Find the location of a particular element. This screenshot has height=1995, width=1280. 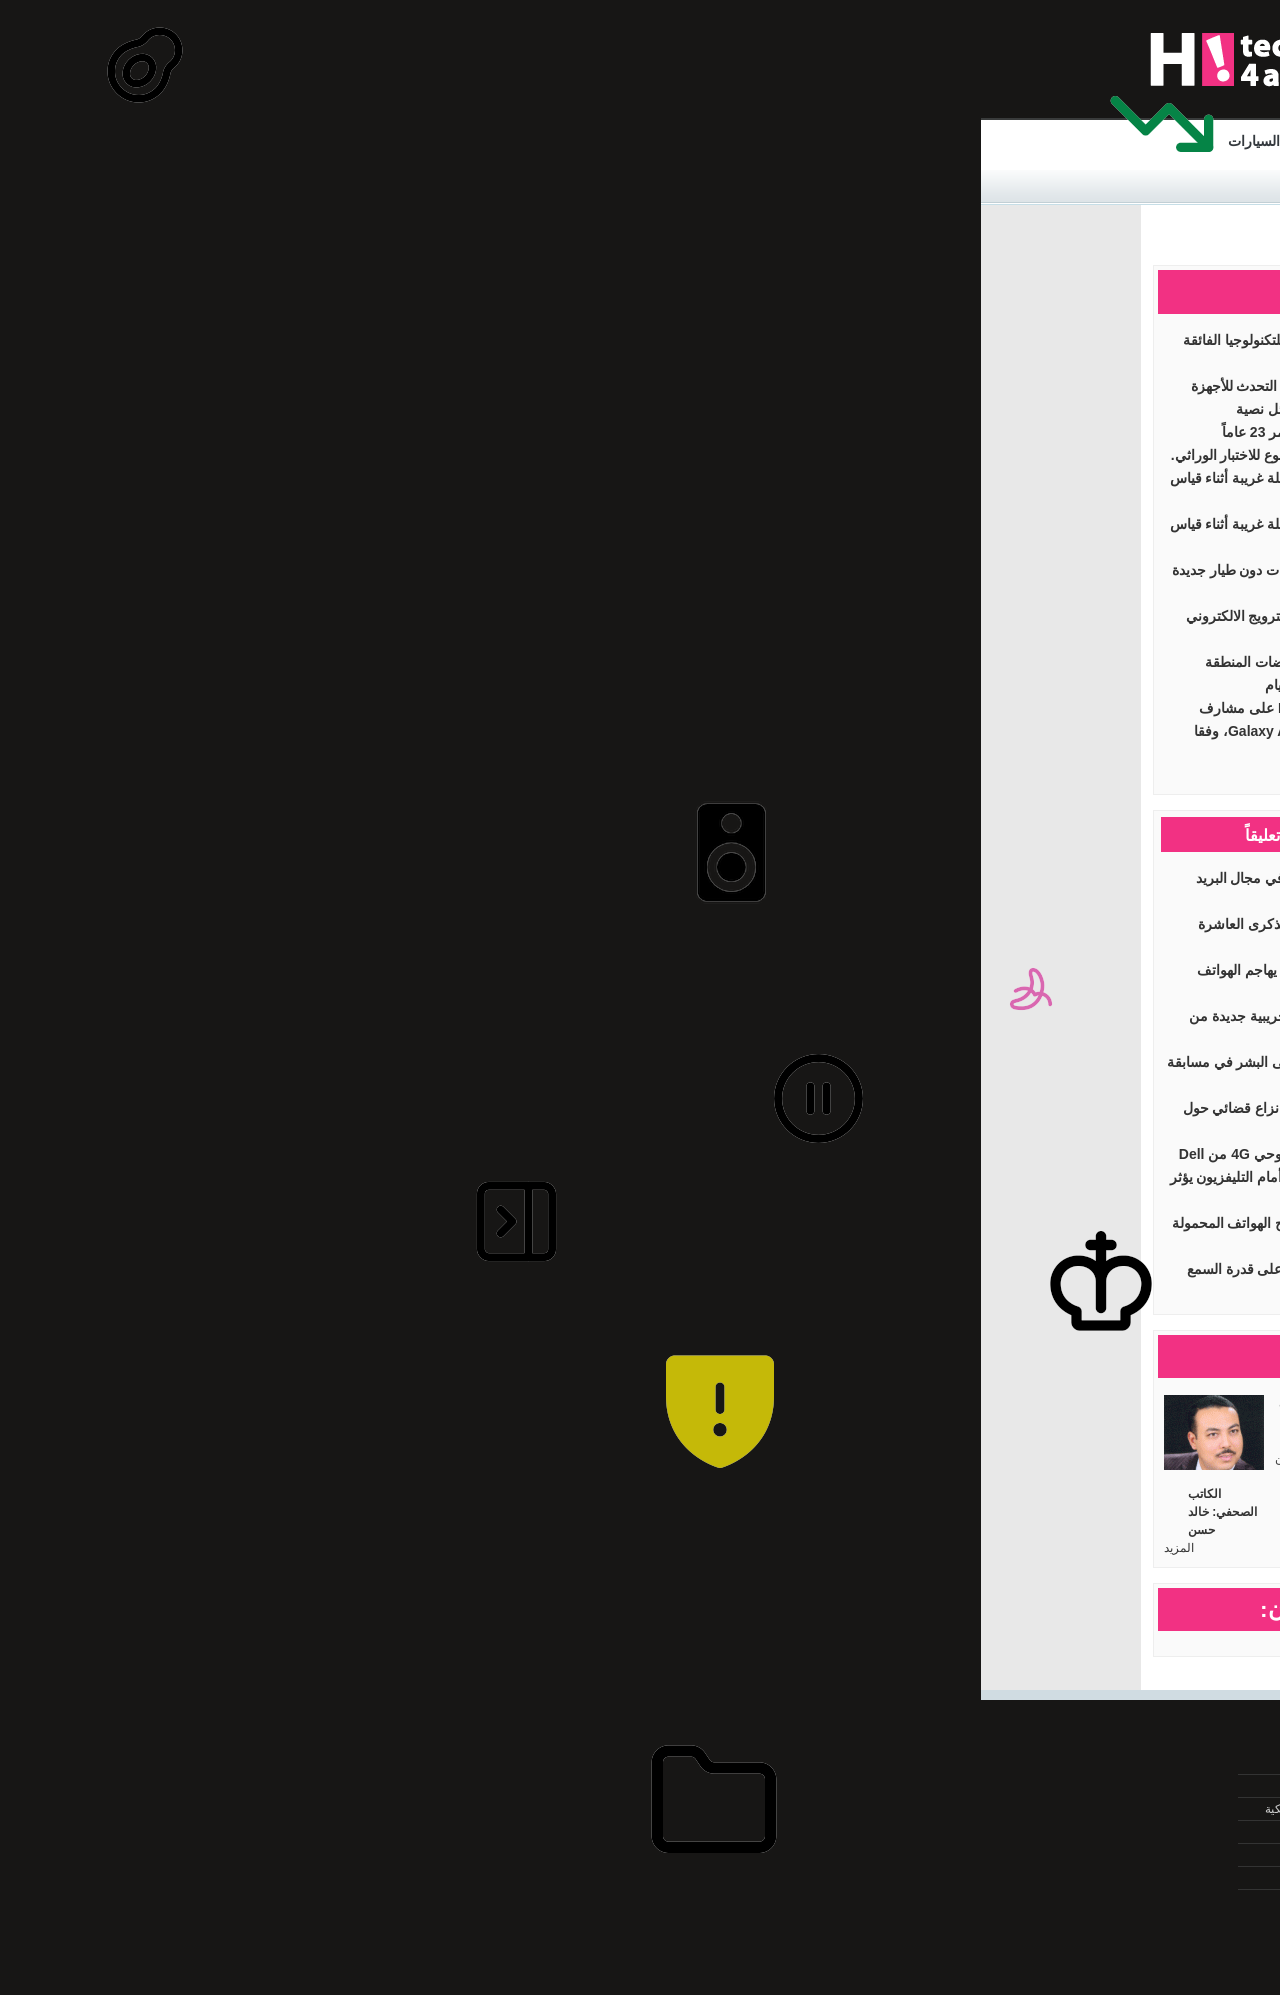

food or fruit category indicator is located at coordinates (1031, 989).